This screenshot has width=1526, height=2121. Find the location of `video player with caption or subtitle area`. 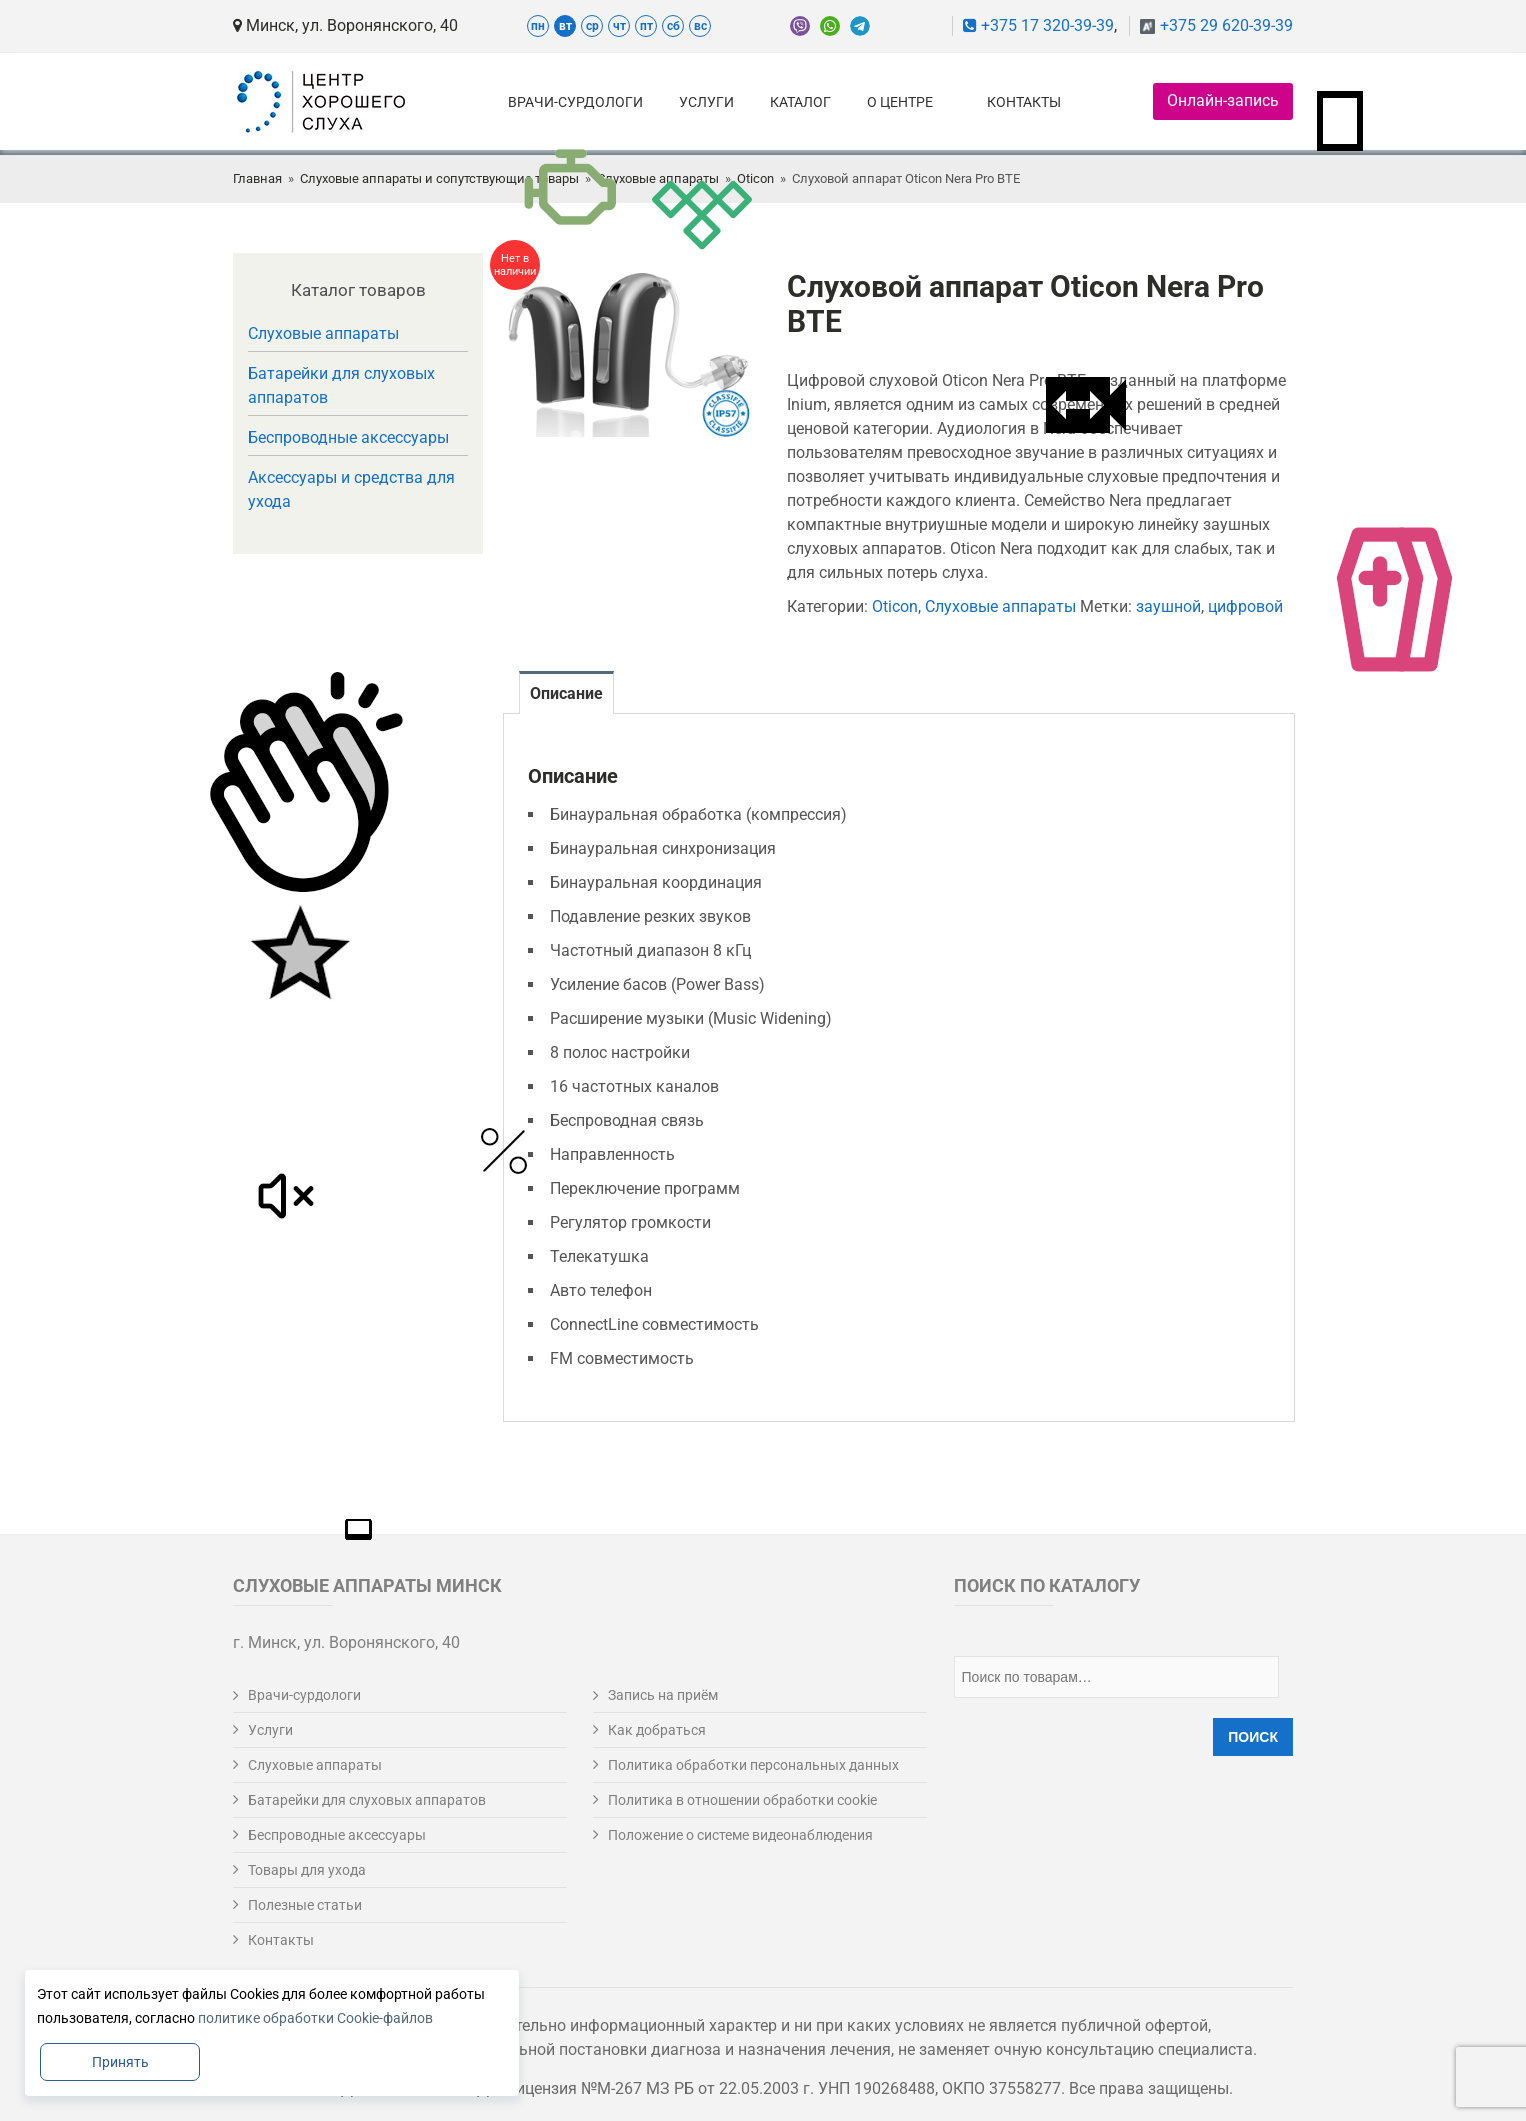

video player with caption or subtitle area is located at coordinates (358, 1529).